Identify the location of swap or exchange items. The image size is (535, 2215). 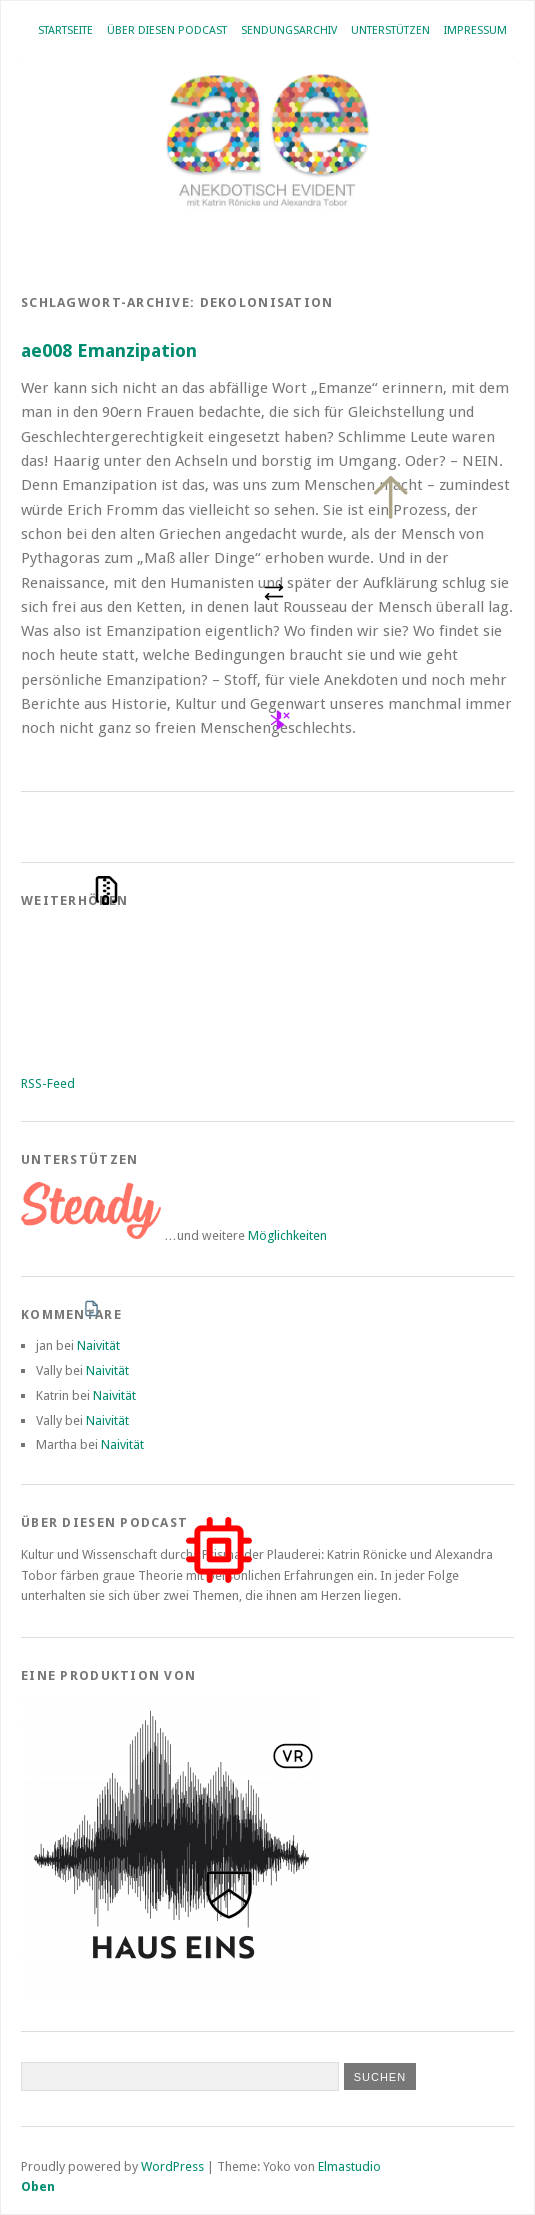
(274, 592).